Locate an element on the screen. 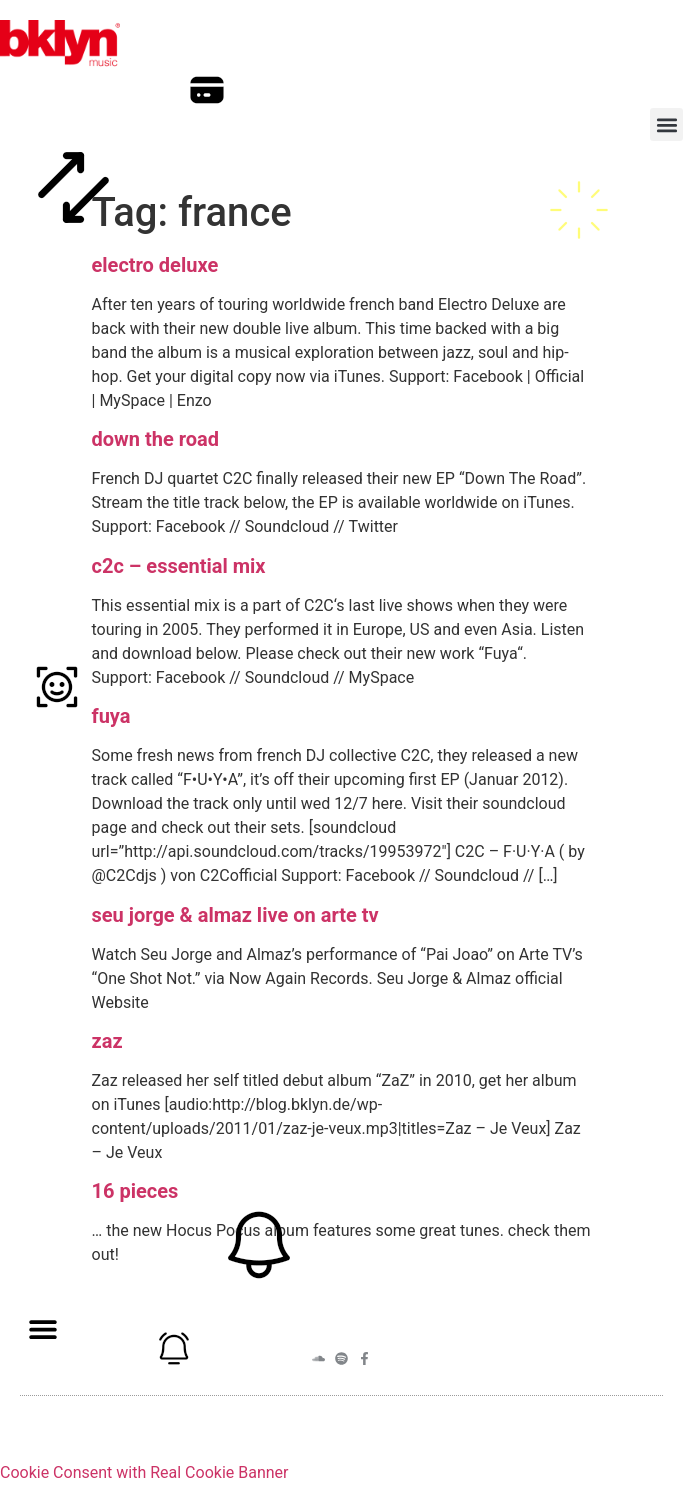  indicates content is loading is located at coordinates (579, 210).